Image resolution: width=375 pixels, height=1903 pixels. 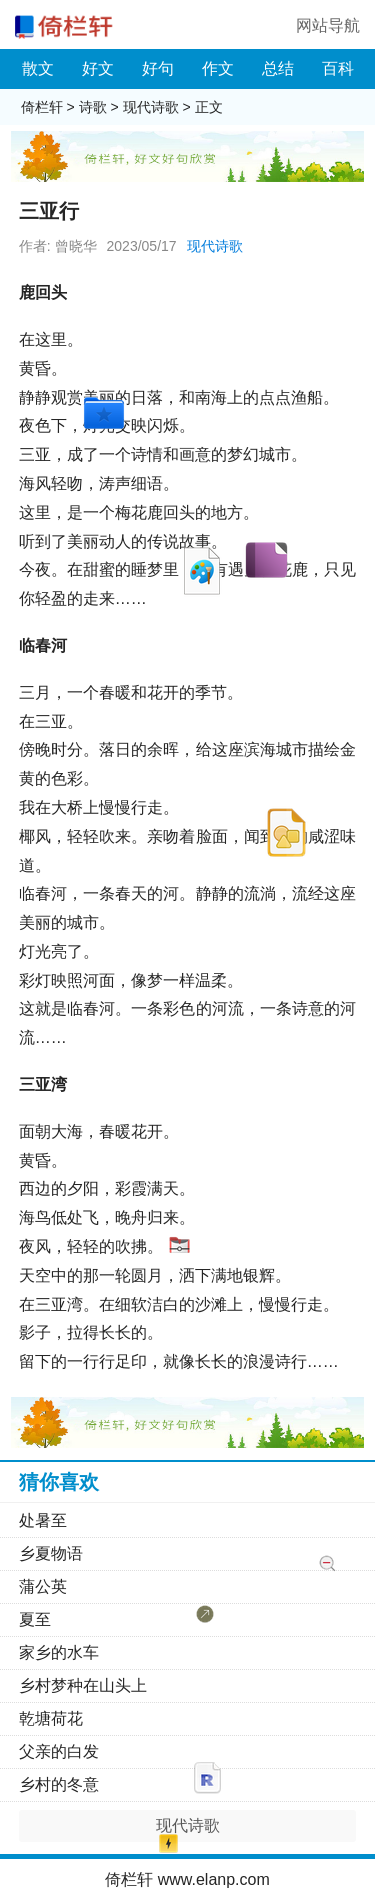 I want to click on indicates a symbolic link or shortcut to another file, so click(x=205, y=1614).